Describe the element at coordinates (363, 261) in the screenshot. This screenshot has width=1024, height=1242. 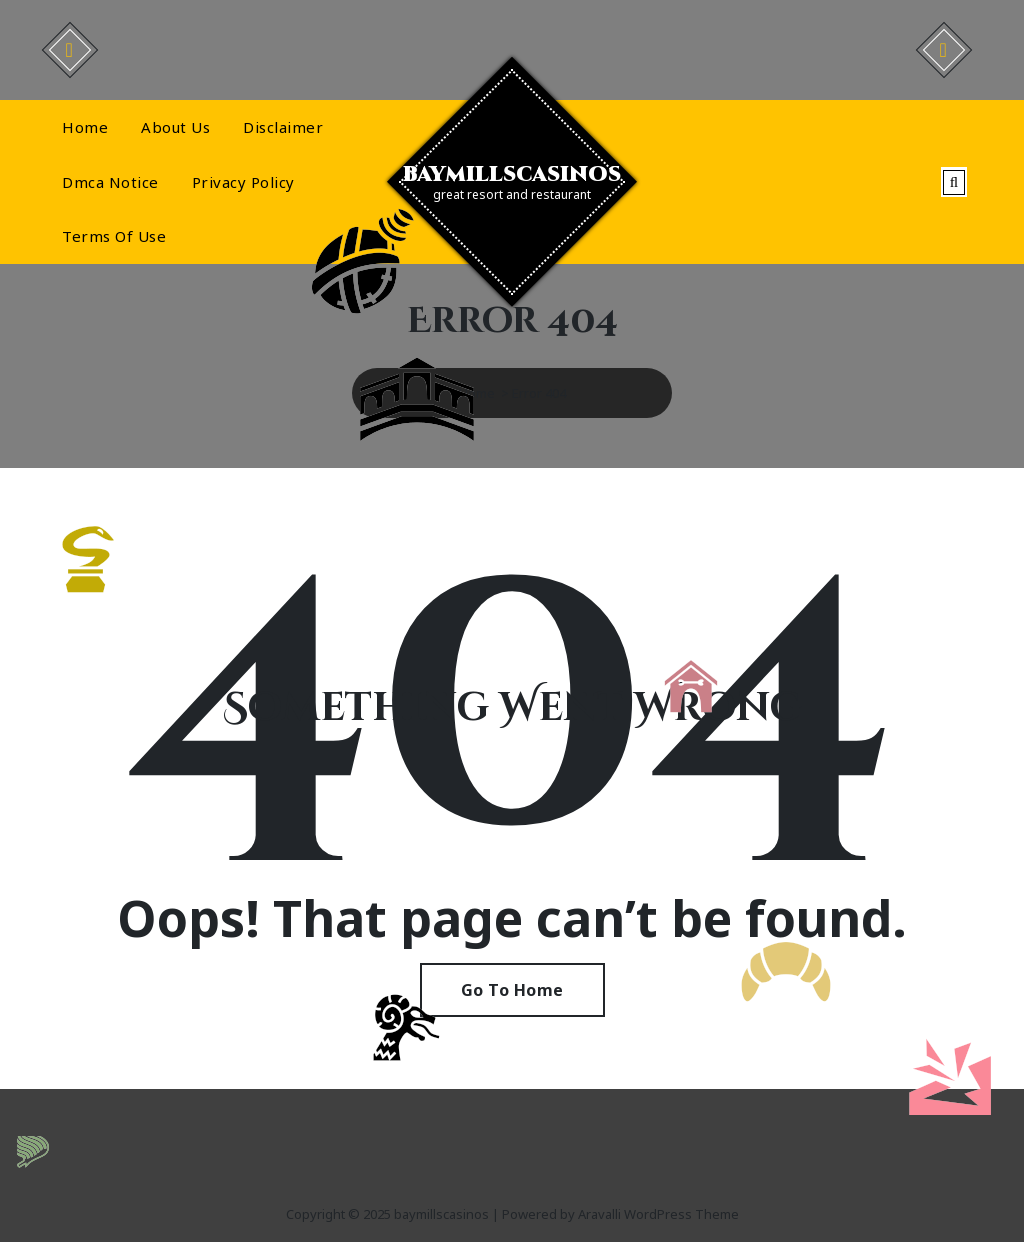
I see `use a potion or consumable item` at that location.